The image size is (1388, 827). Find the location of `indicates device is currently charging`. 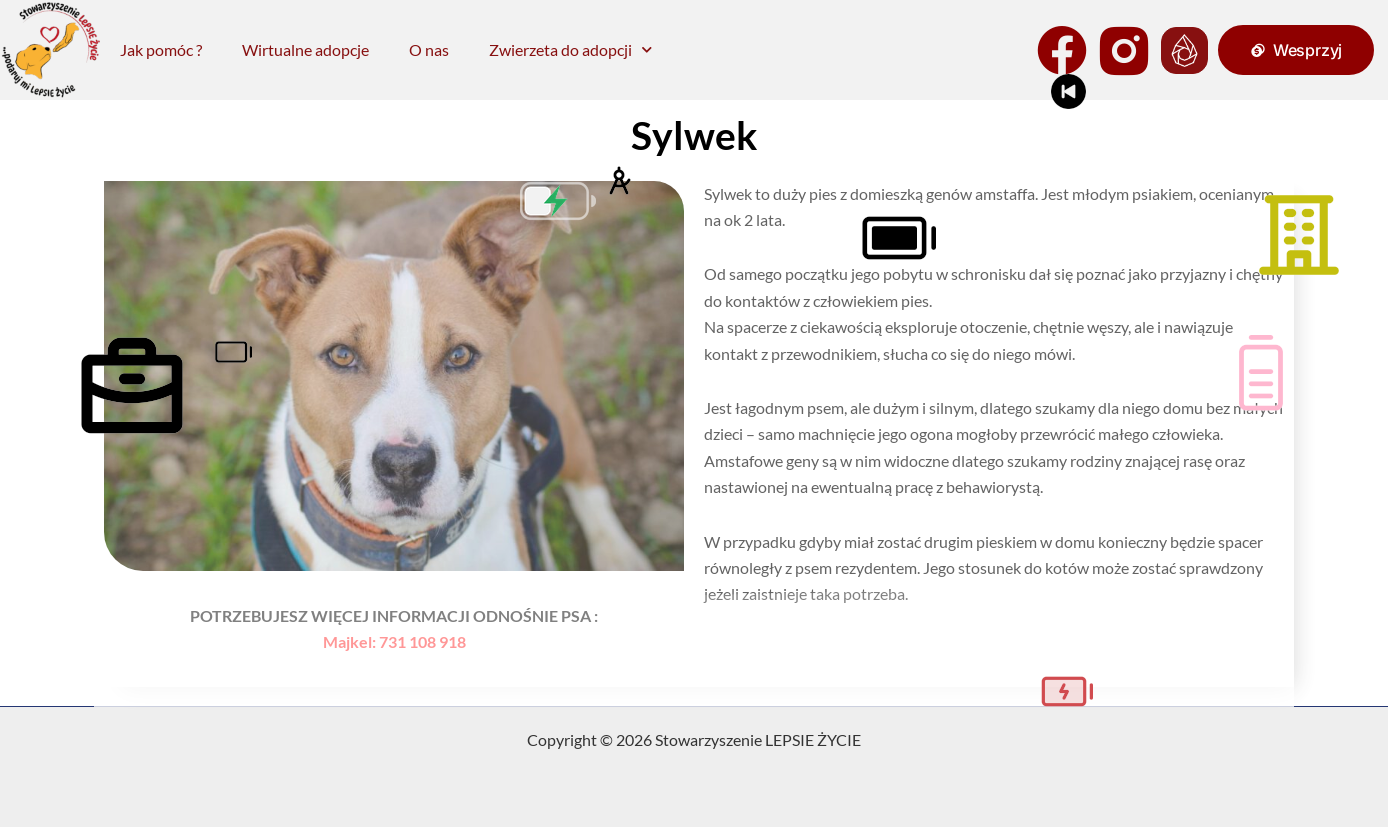

indicates device is currently charging is located at coordinates (1066, 691).